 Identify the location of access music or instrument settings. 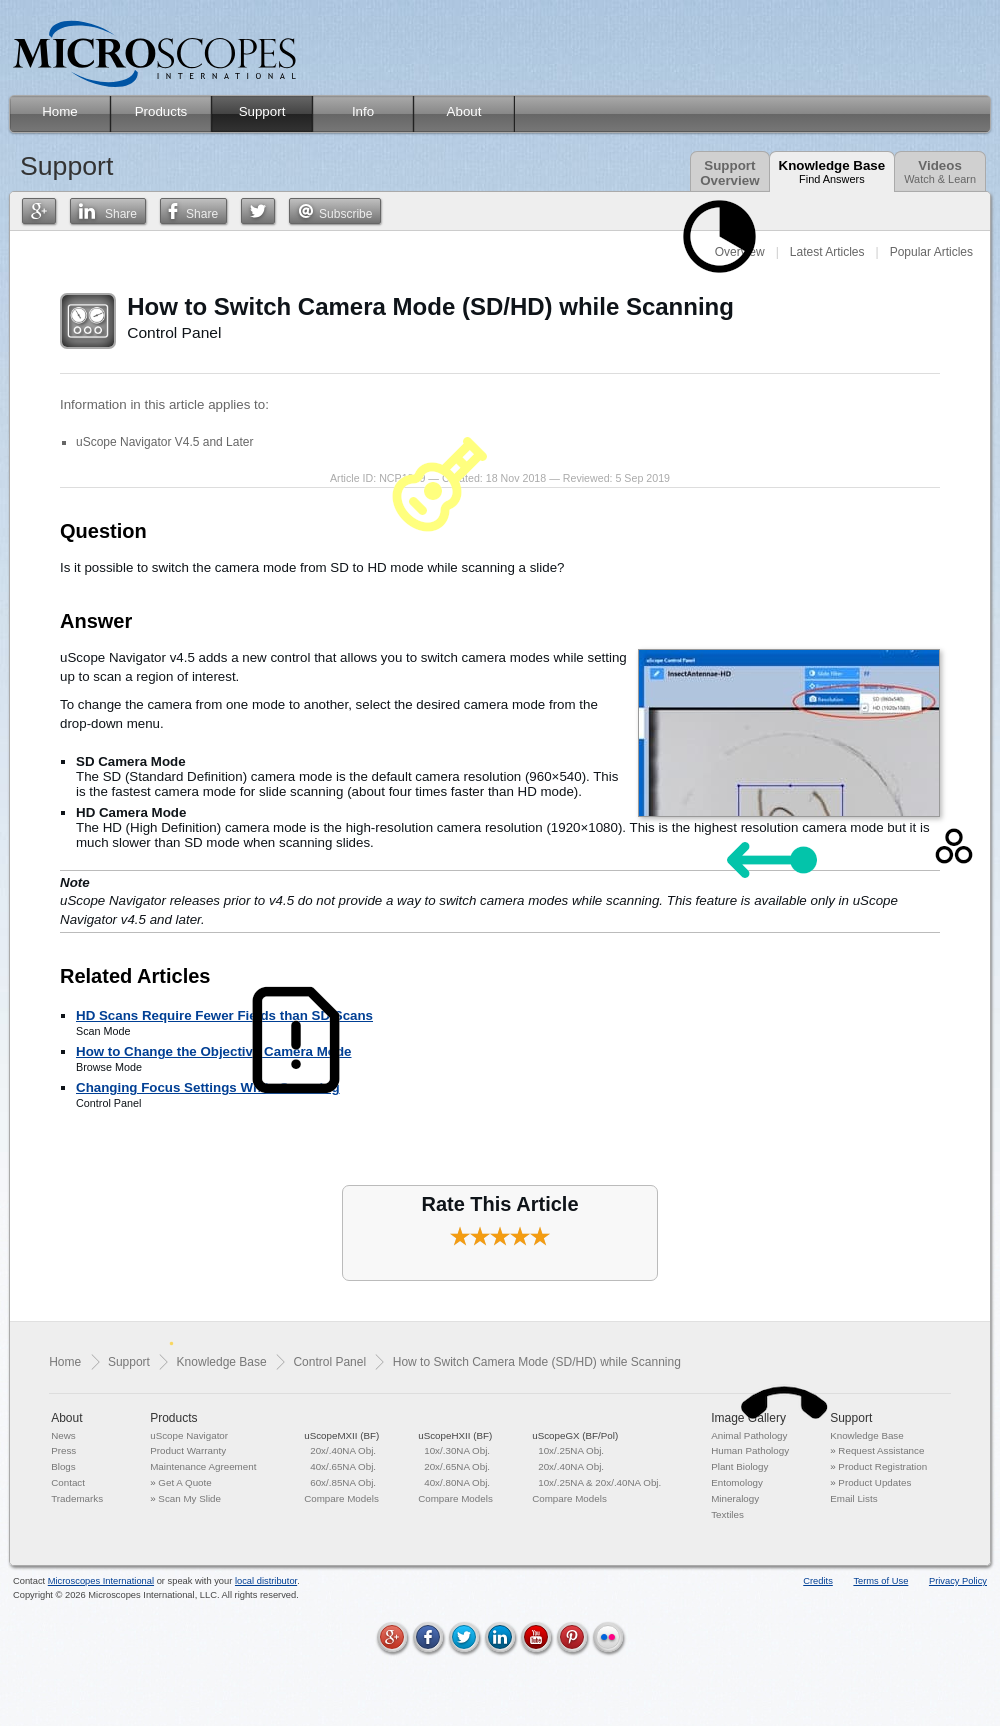
(439, 485).